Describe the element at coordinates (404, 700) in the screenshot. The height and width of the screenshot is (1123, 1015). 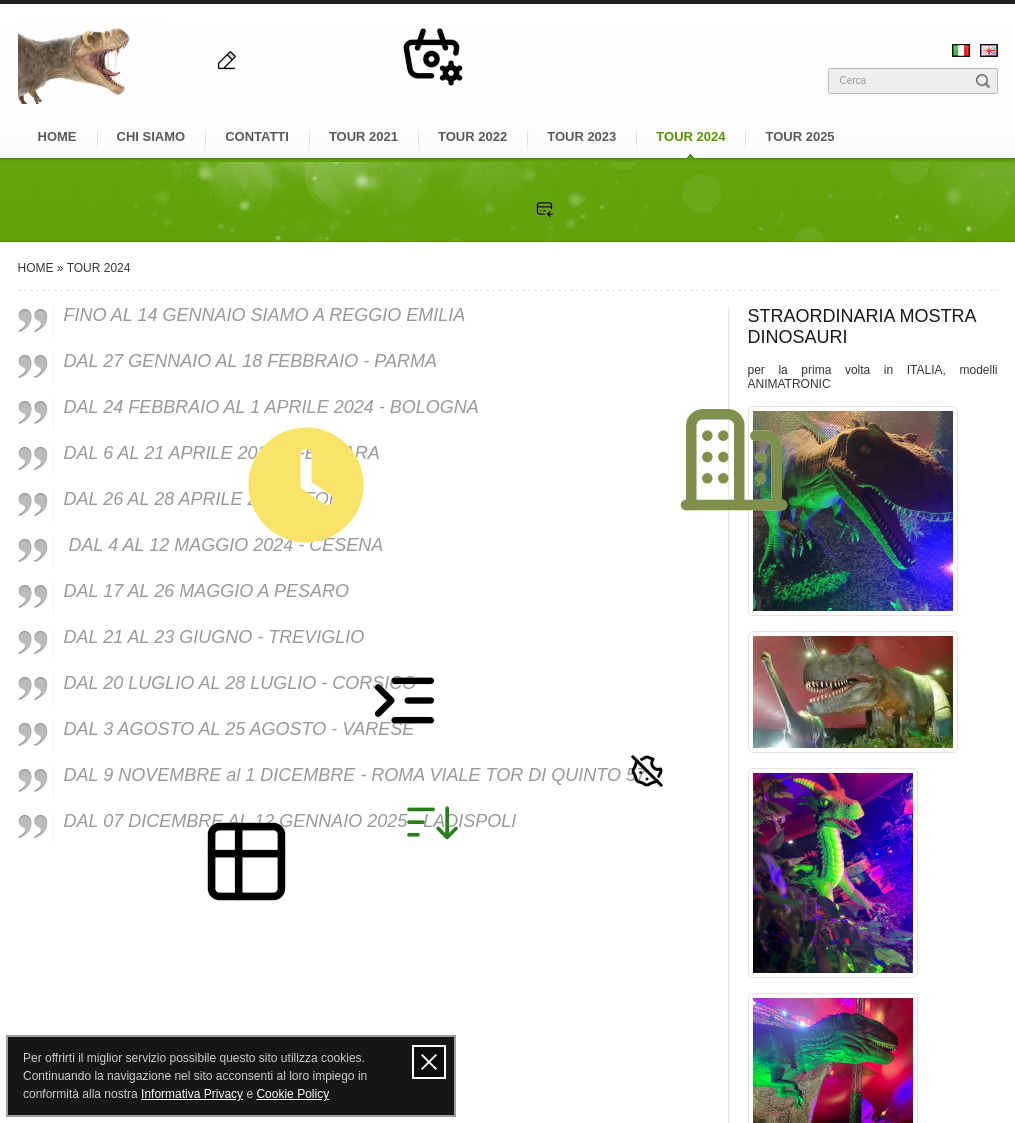
I see `increase text indentation` at that location.